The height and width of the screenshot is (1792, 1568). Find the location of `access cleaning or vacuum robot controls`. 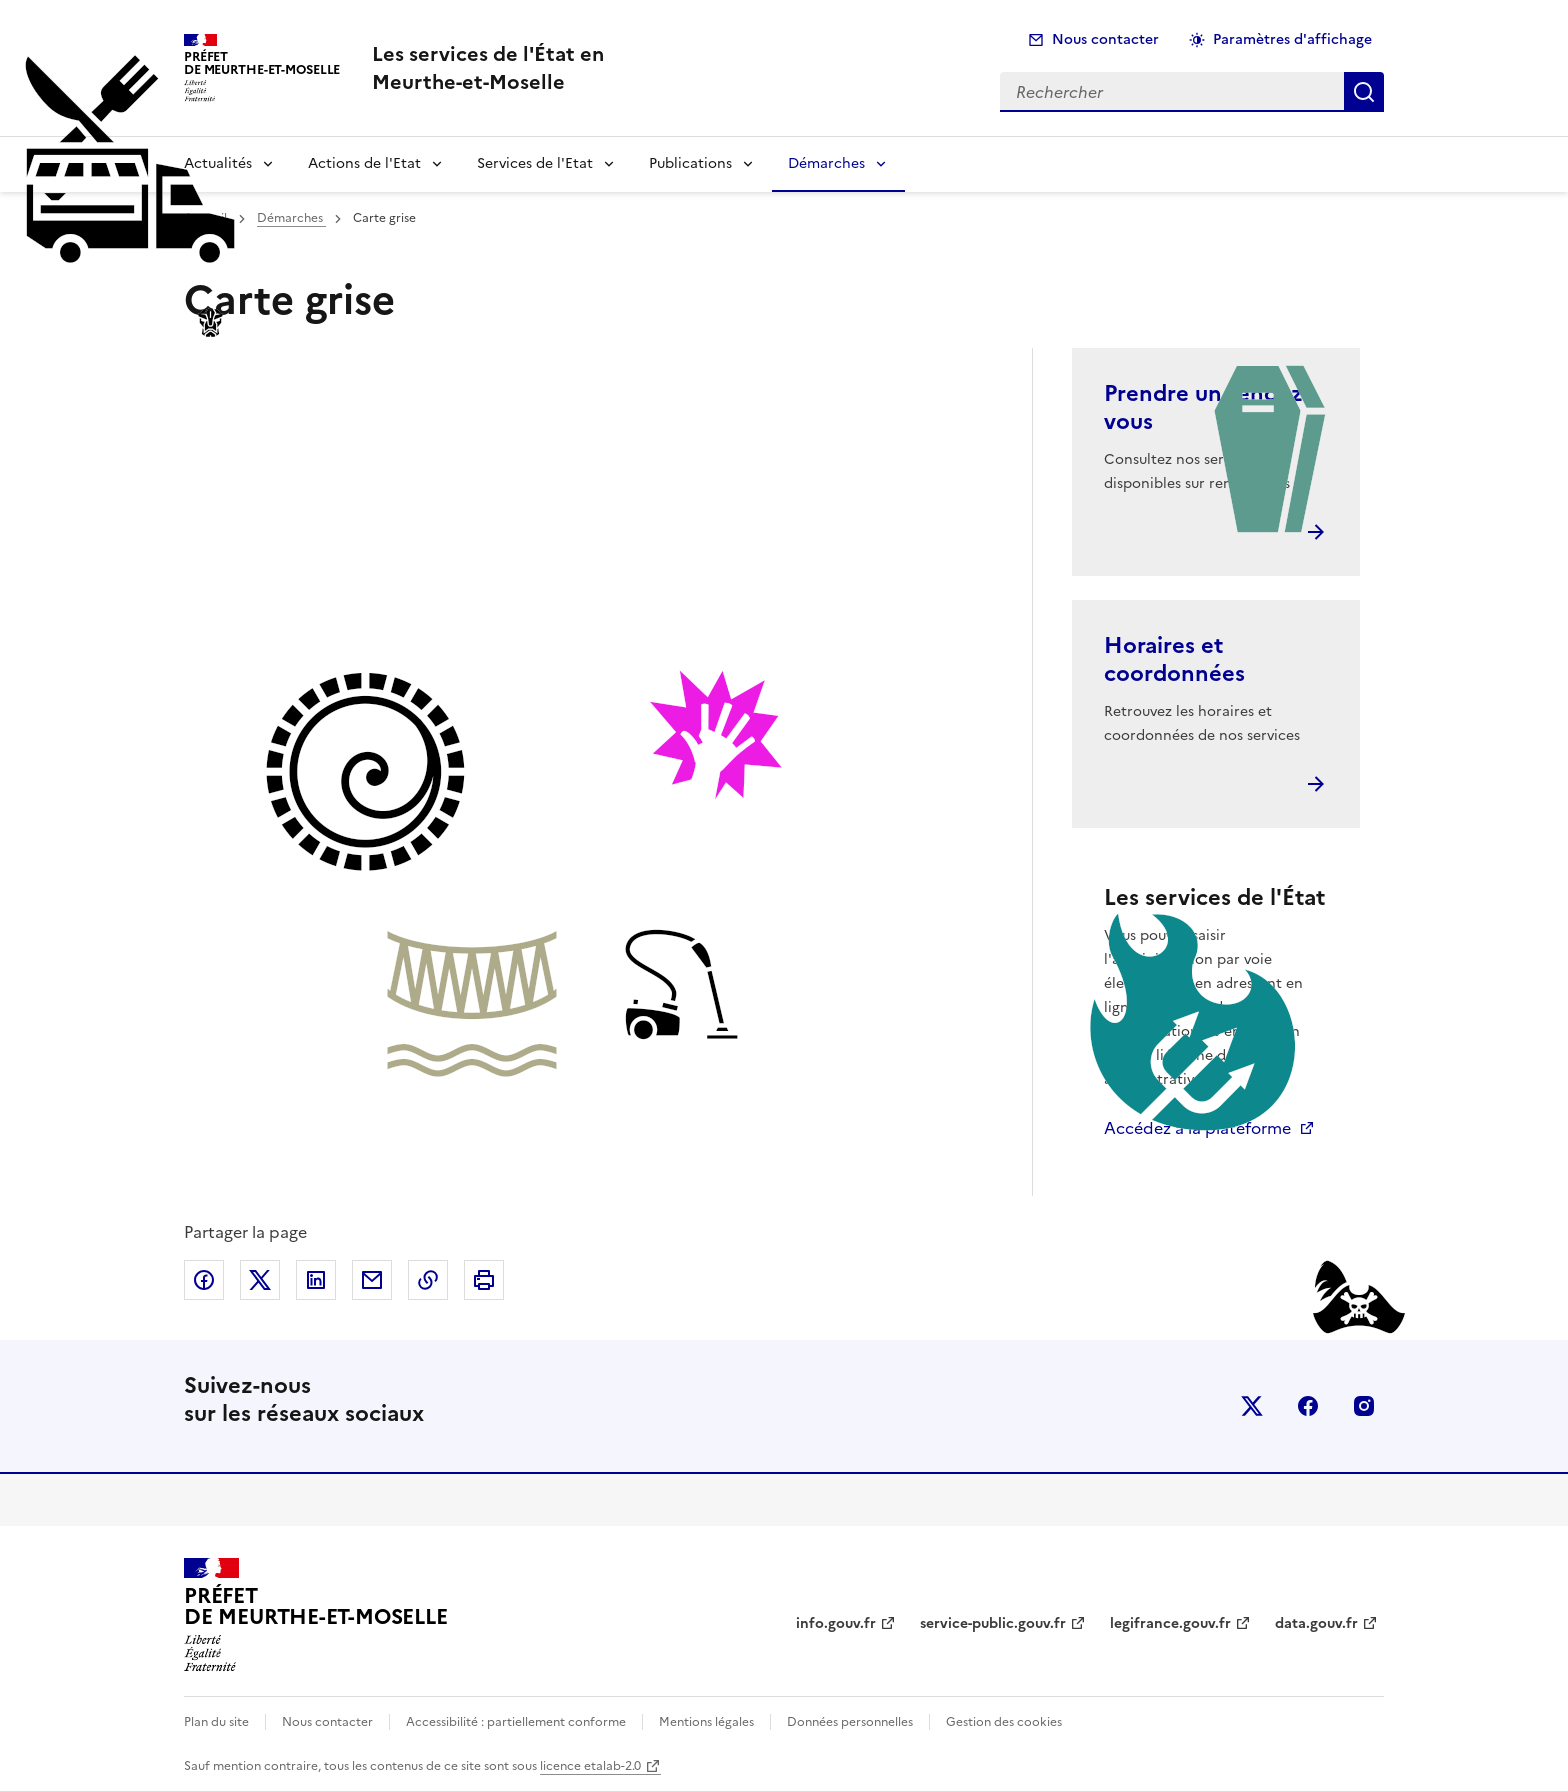

access cleaning or vacuum robot controls is located at coordinates (681, 984).